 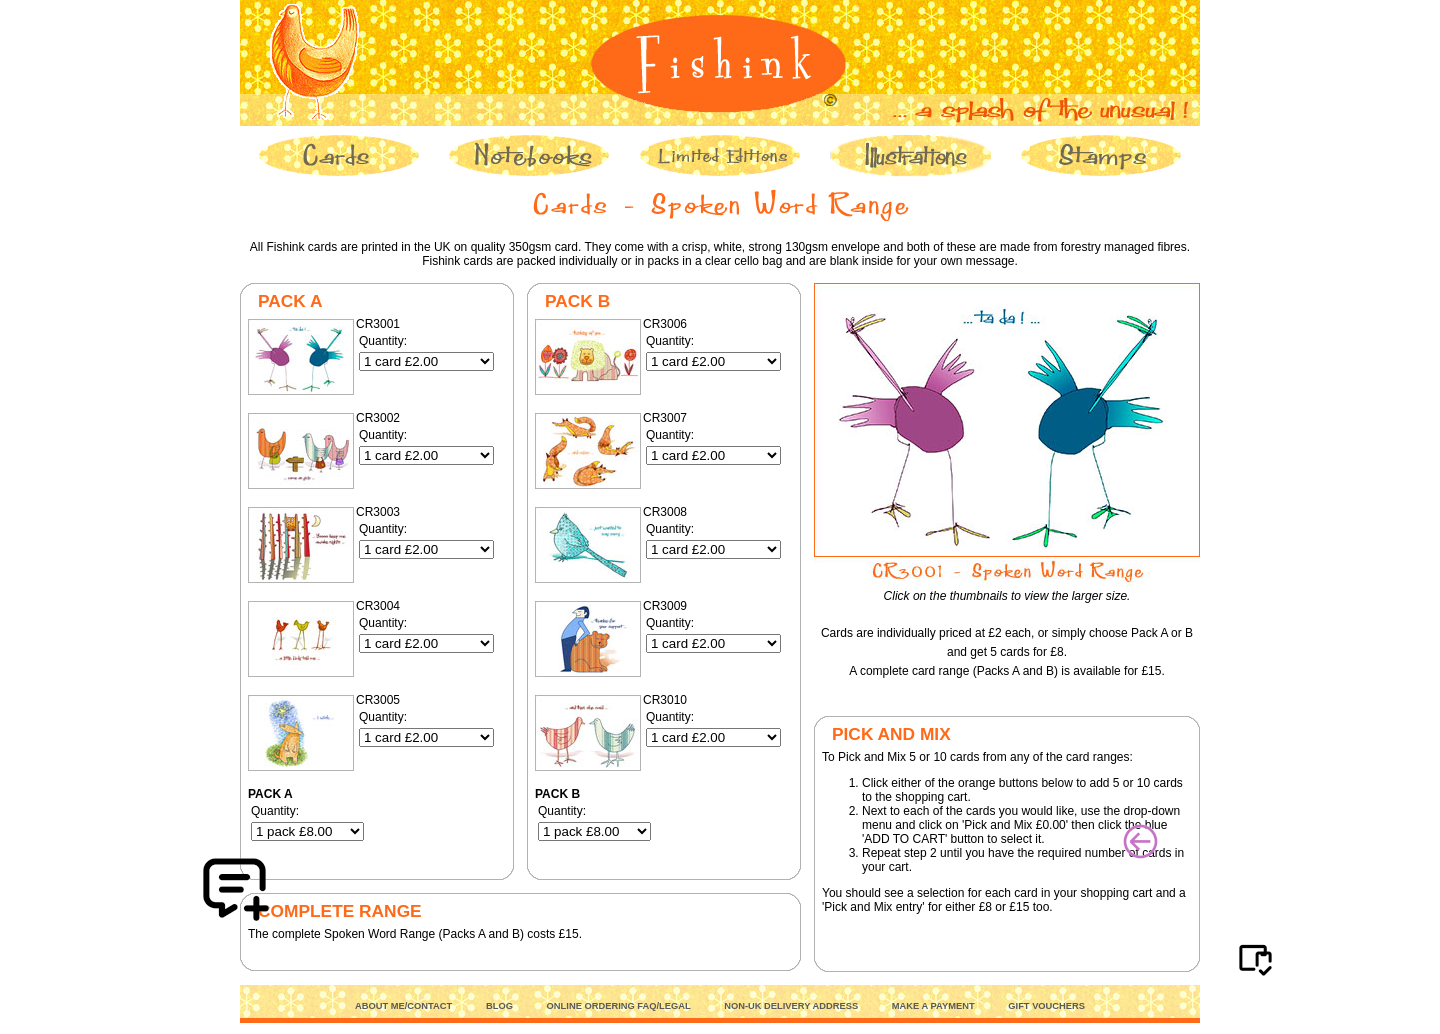 What do you see at coordinates (234, 886) in the screenshot?
I see `compose a new message` at bounding box center [234, 886].